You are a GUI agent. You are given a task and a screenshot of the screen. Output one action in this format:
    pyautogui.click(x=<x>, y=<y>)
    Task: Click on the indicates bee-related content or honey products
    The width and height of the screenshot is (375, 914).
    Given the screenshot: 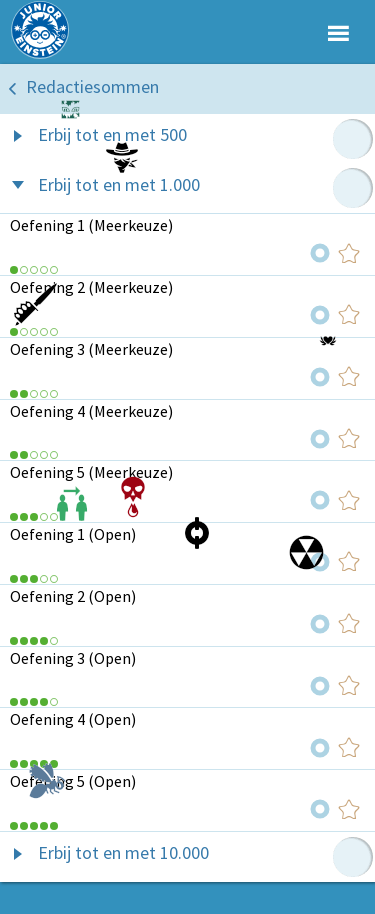 What is the action you would take?
    pyautogui.click(x=47, y=781)
    